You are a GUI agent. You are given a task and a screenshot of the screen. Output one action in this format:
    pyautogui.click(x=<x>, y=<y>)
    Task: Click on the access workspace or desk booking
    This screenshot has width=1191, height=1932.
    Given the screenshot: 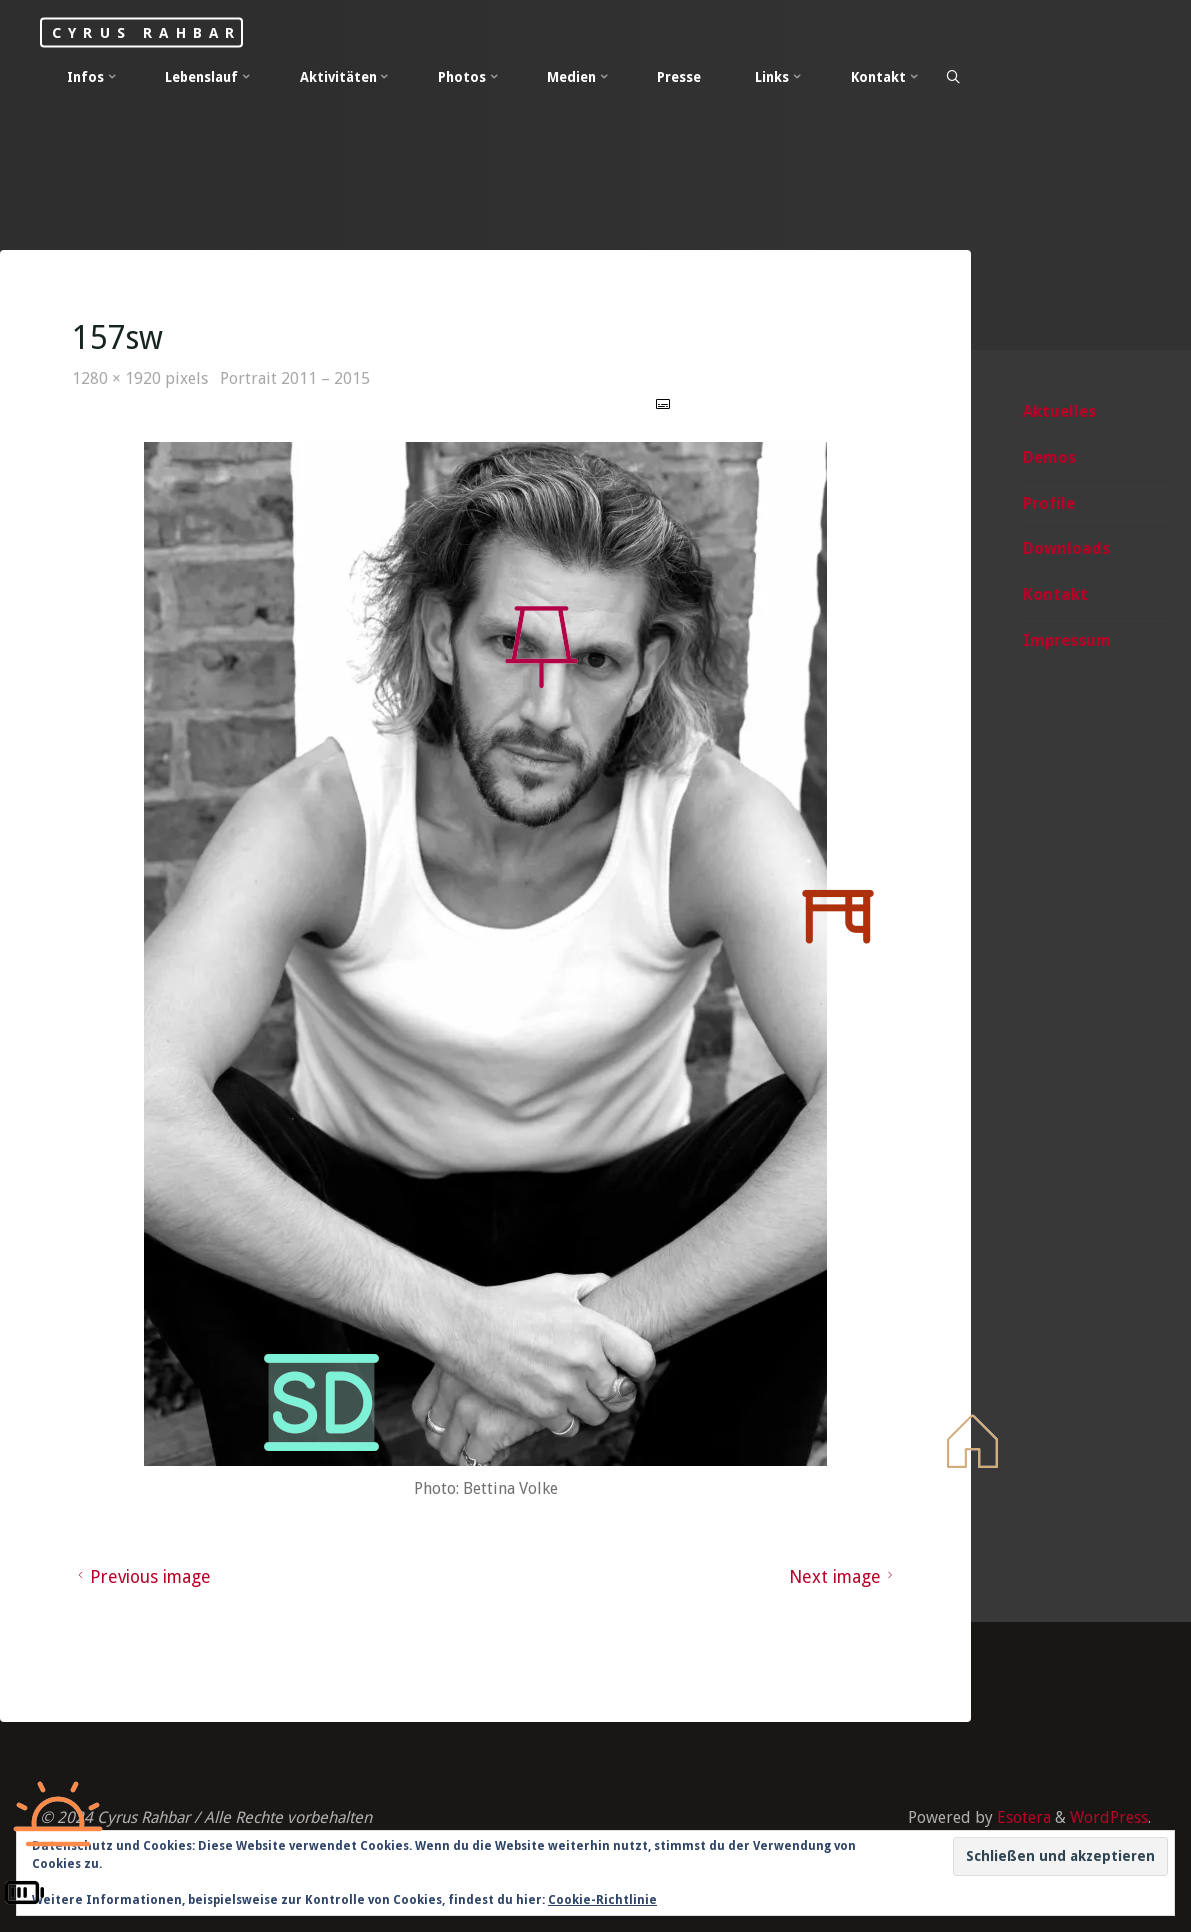 What is the action you would take?
    pyautogui.click(x=838, y=915)
    